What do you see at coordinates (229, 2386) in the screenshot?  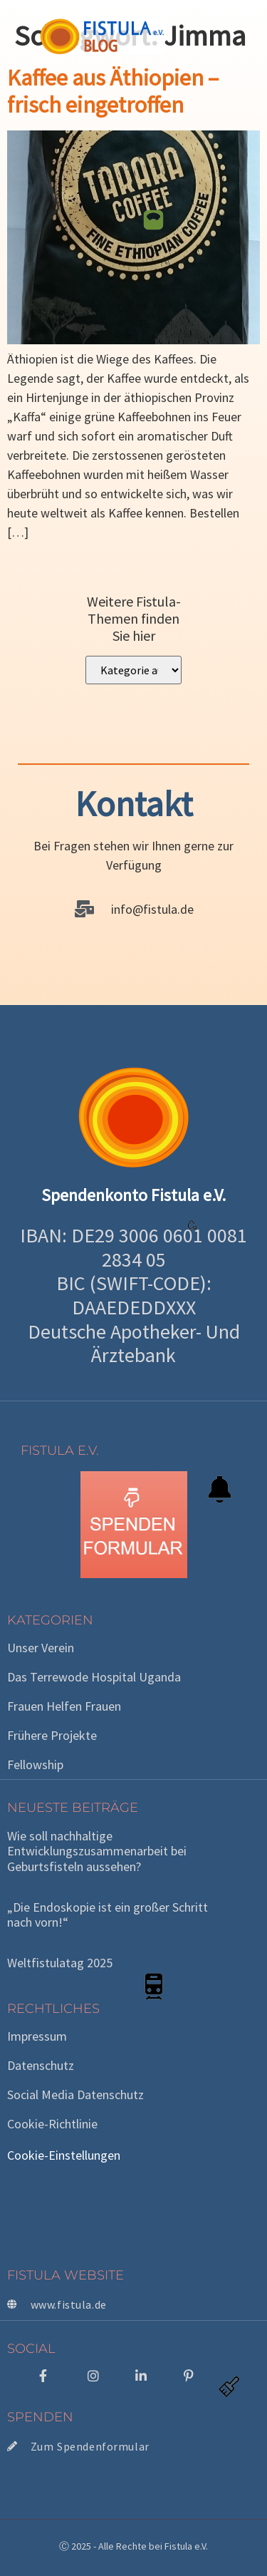 I see `access painting or drawing tools` at bounding box center [229, 2386].